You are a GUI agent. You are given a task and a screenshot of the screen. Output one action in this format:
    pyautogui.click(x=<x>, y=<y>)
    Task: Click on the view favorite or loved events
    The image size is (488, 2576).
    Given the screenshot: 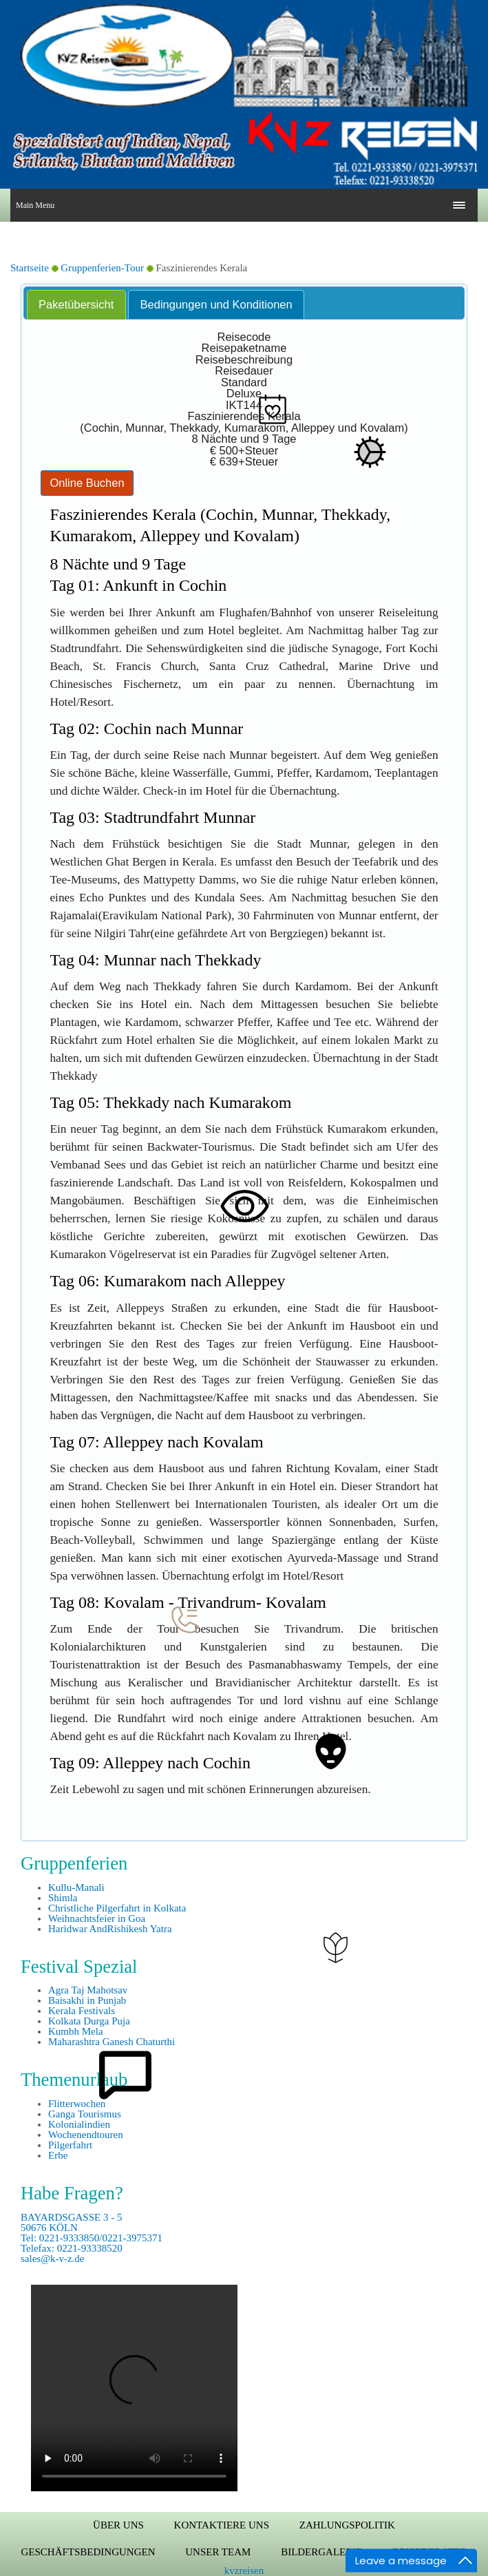 What is the action you would take?
    pyautogui.click(x=273, y=410)
    